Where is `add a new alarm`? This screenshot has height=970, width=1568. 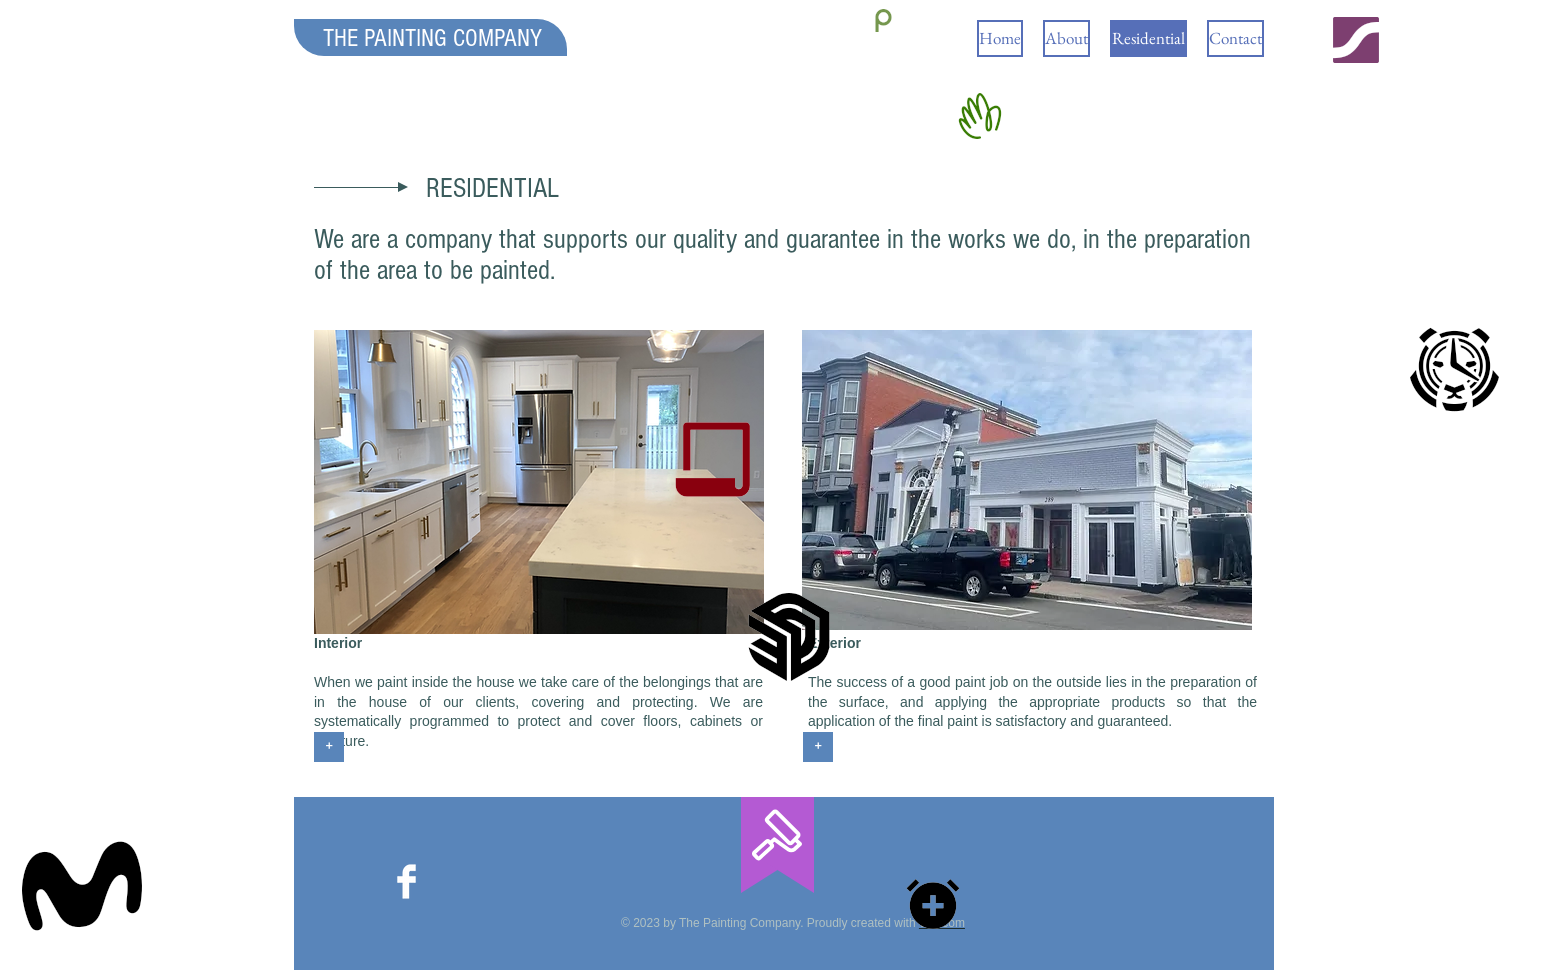 add a new alarm is located at coordinates (933, 903).